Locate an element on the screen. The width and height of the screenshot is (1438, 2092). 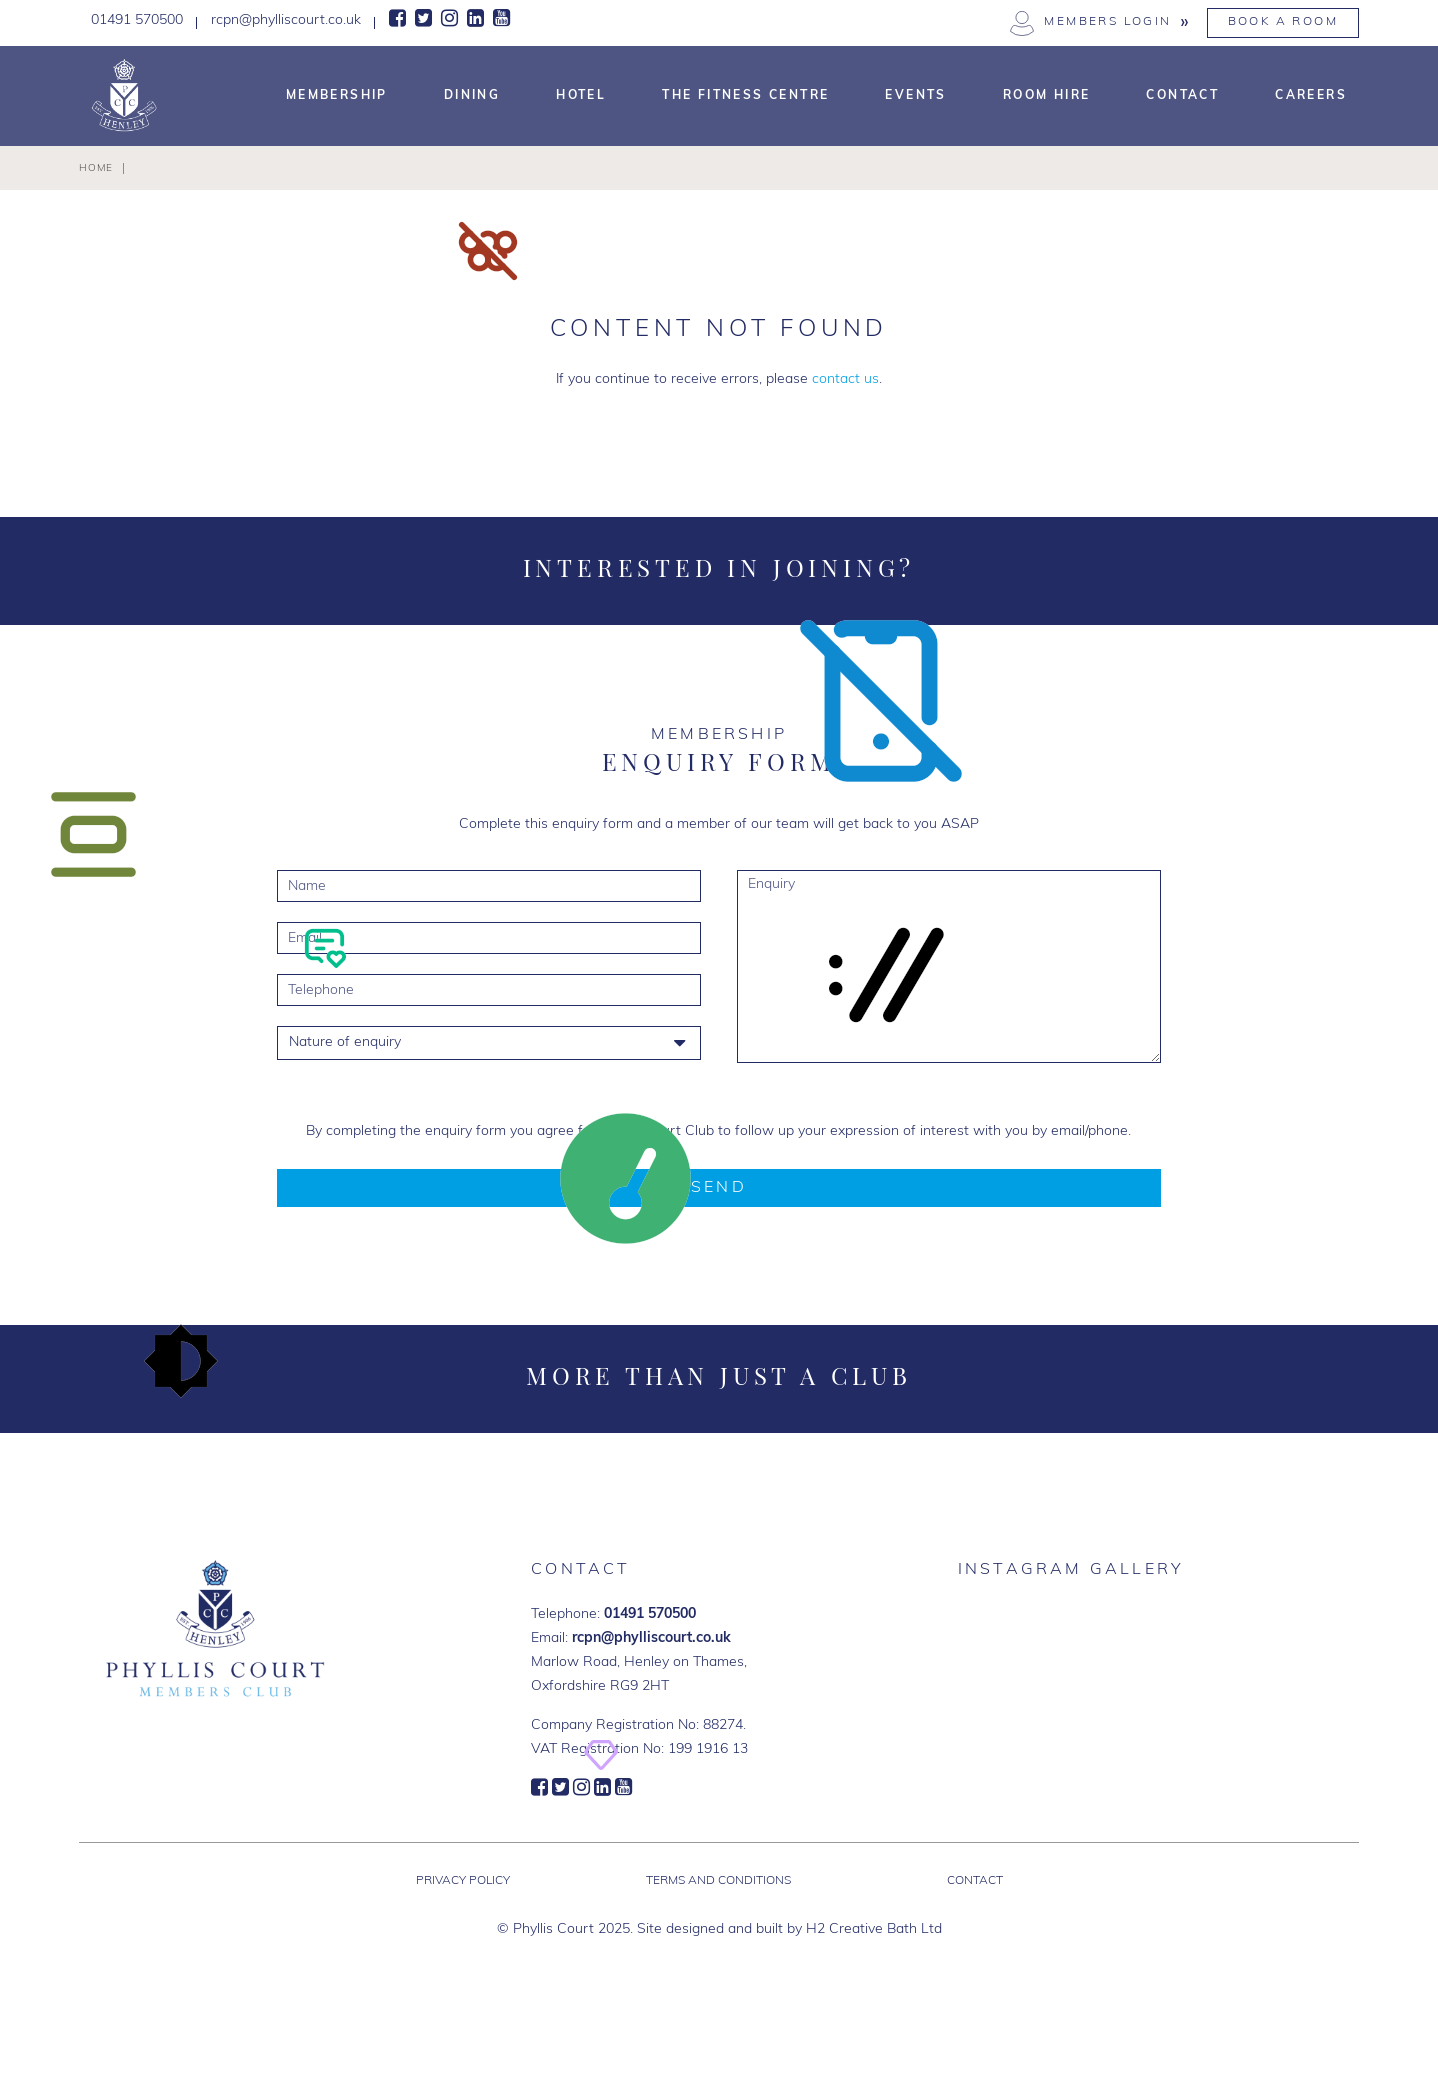
view performance or speed metrics is located at coordinates (625, 1178).